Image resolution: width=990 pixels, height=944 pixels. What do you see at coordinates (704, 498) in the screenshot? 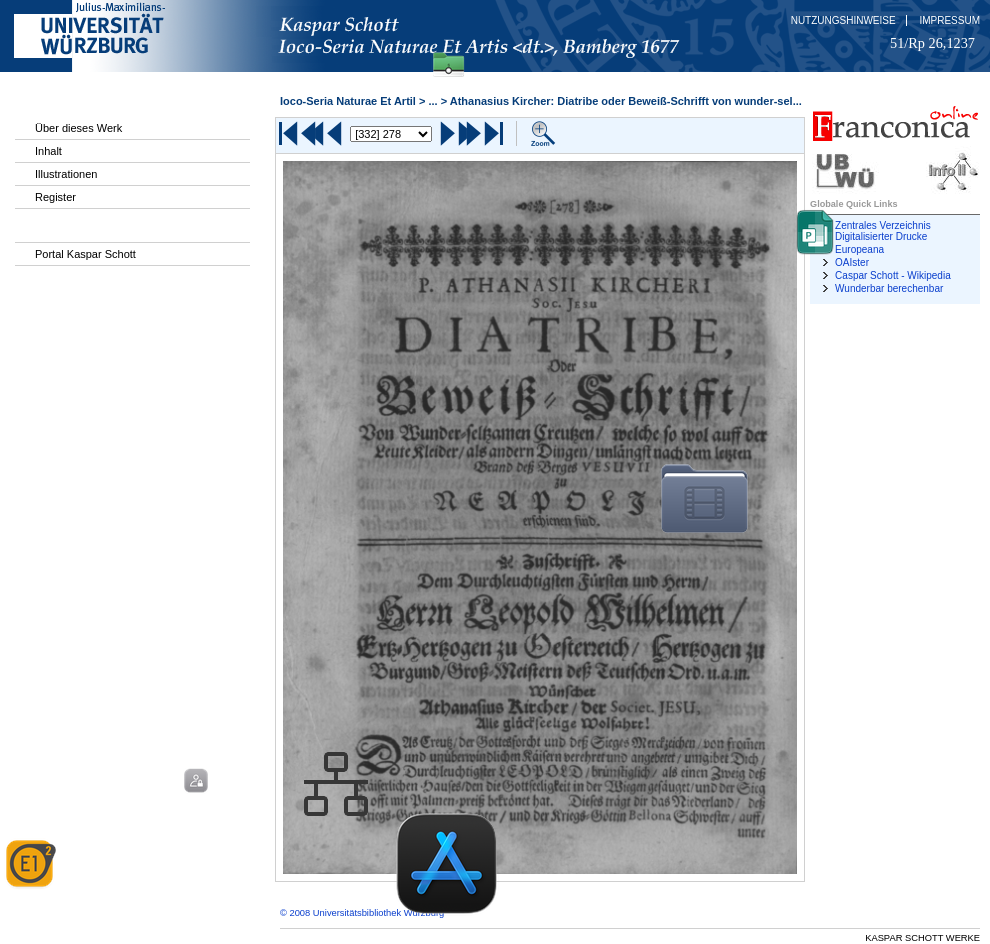
I see `open your videos folder` at bounding box center [704, 498].